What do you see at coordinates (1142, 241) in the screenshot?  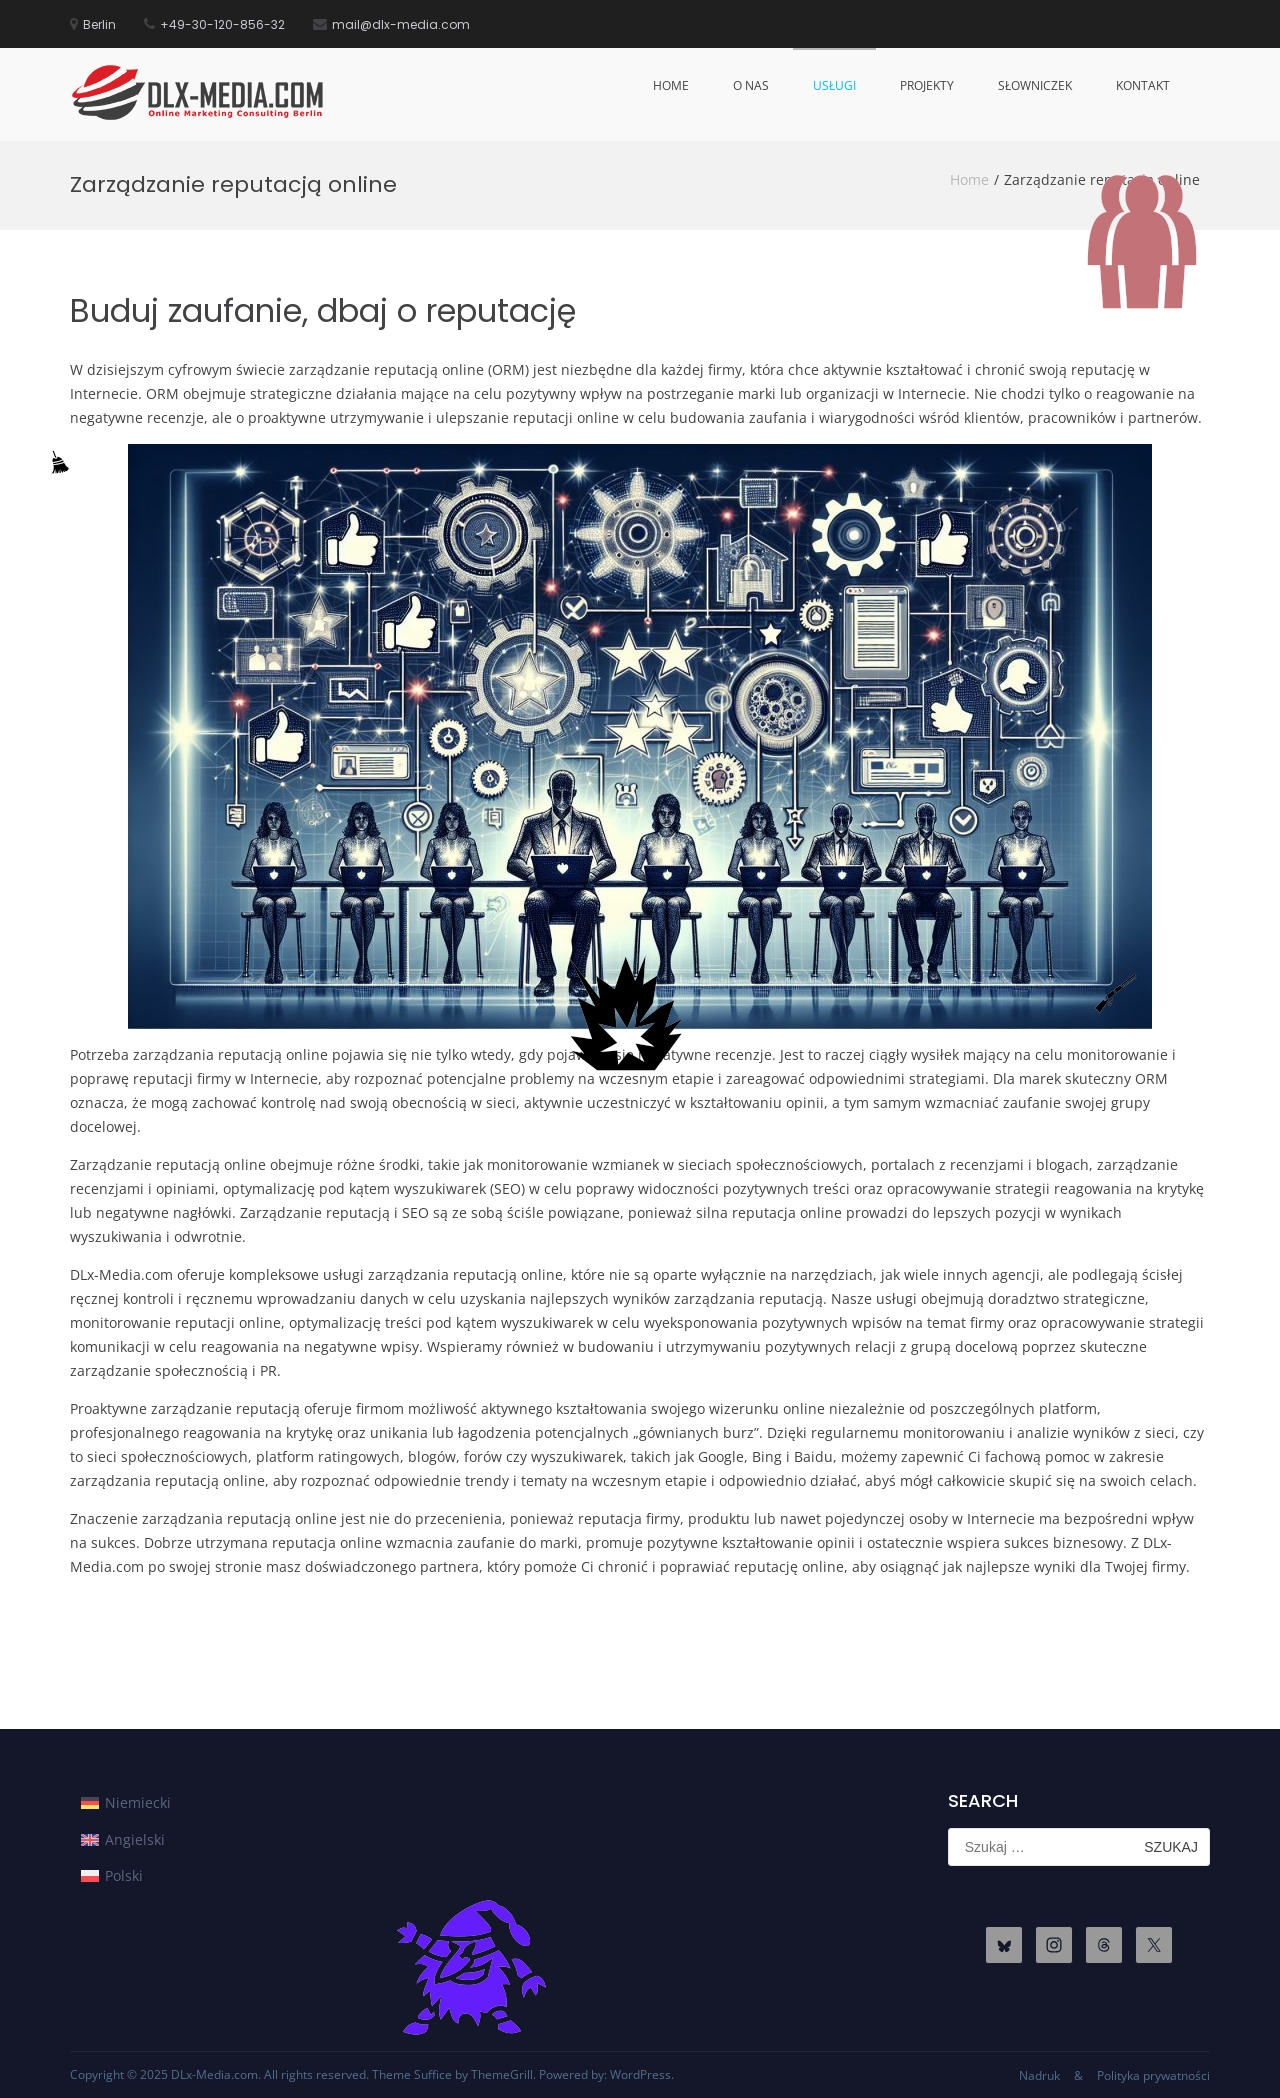 I see `backup or sync your team data` at bounding box center [1142, 241].